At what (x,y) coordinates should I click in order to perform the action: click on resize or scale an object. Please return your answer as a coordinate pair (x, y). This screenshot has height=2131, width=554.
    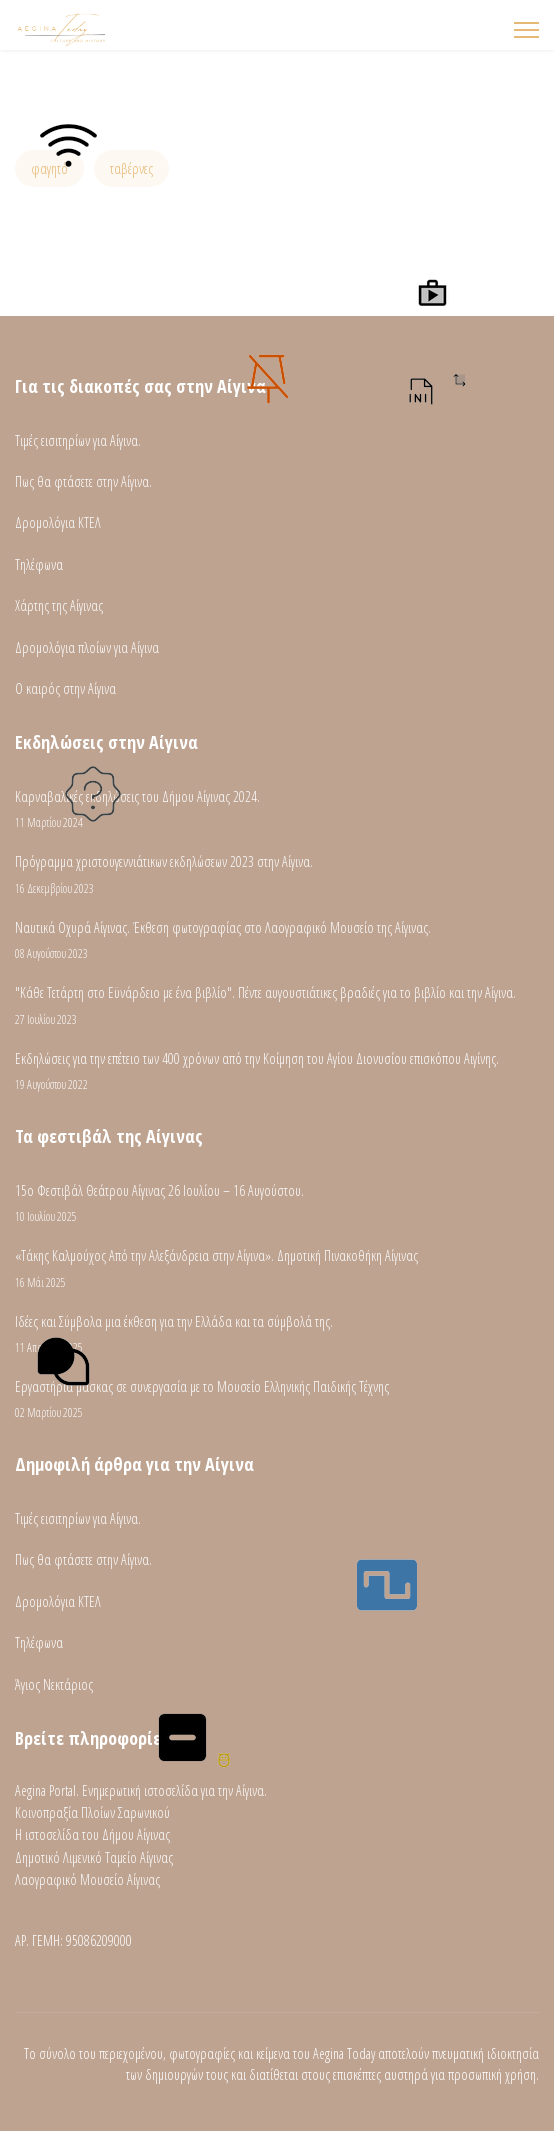
    Looking at the image, I should click on (459, 380).